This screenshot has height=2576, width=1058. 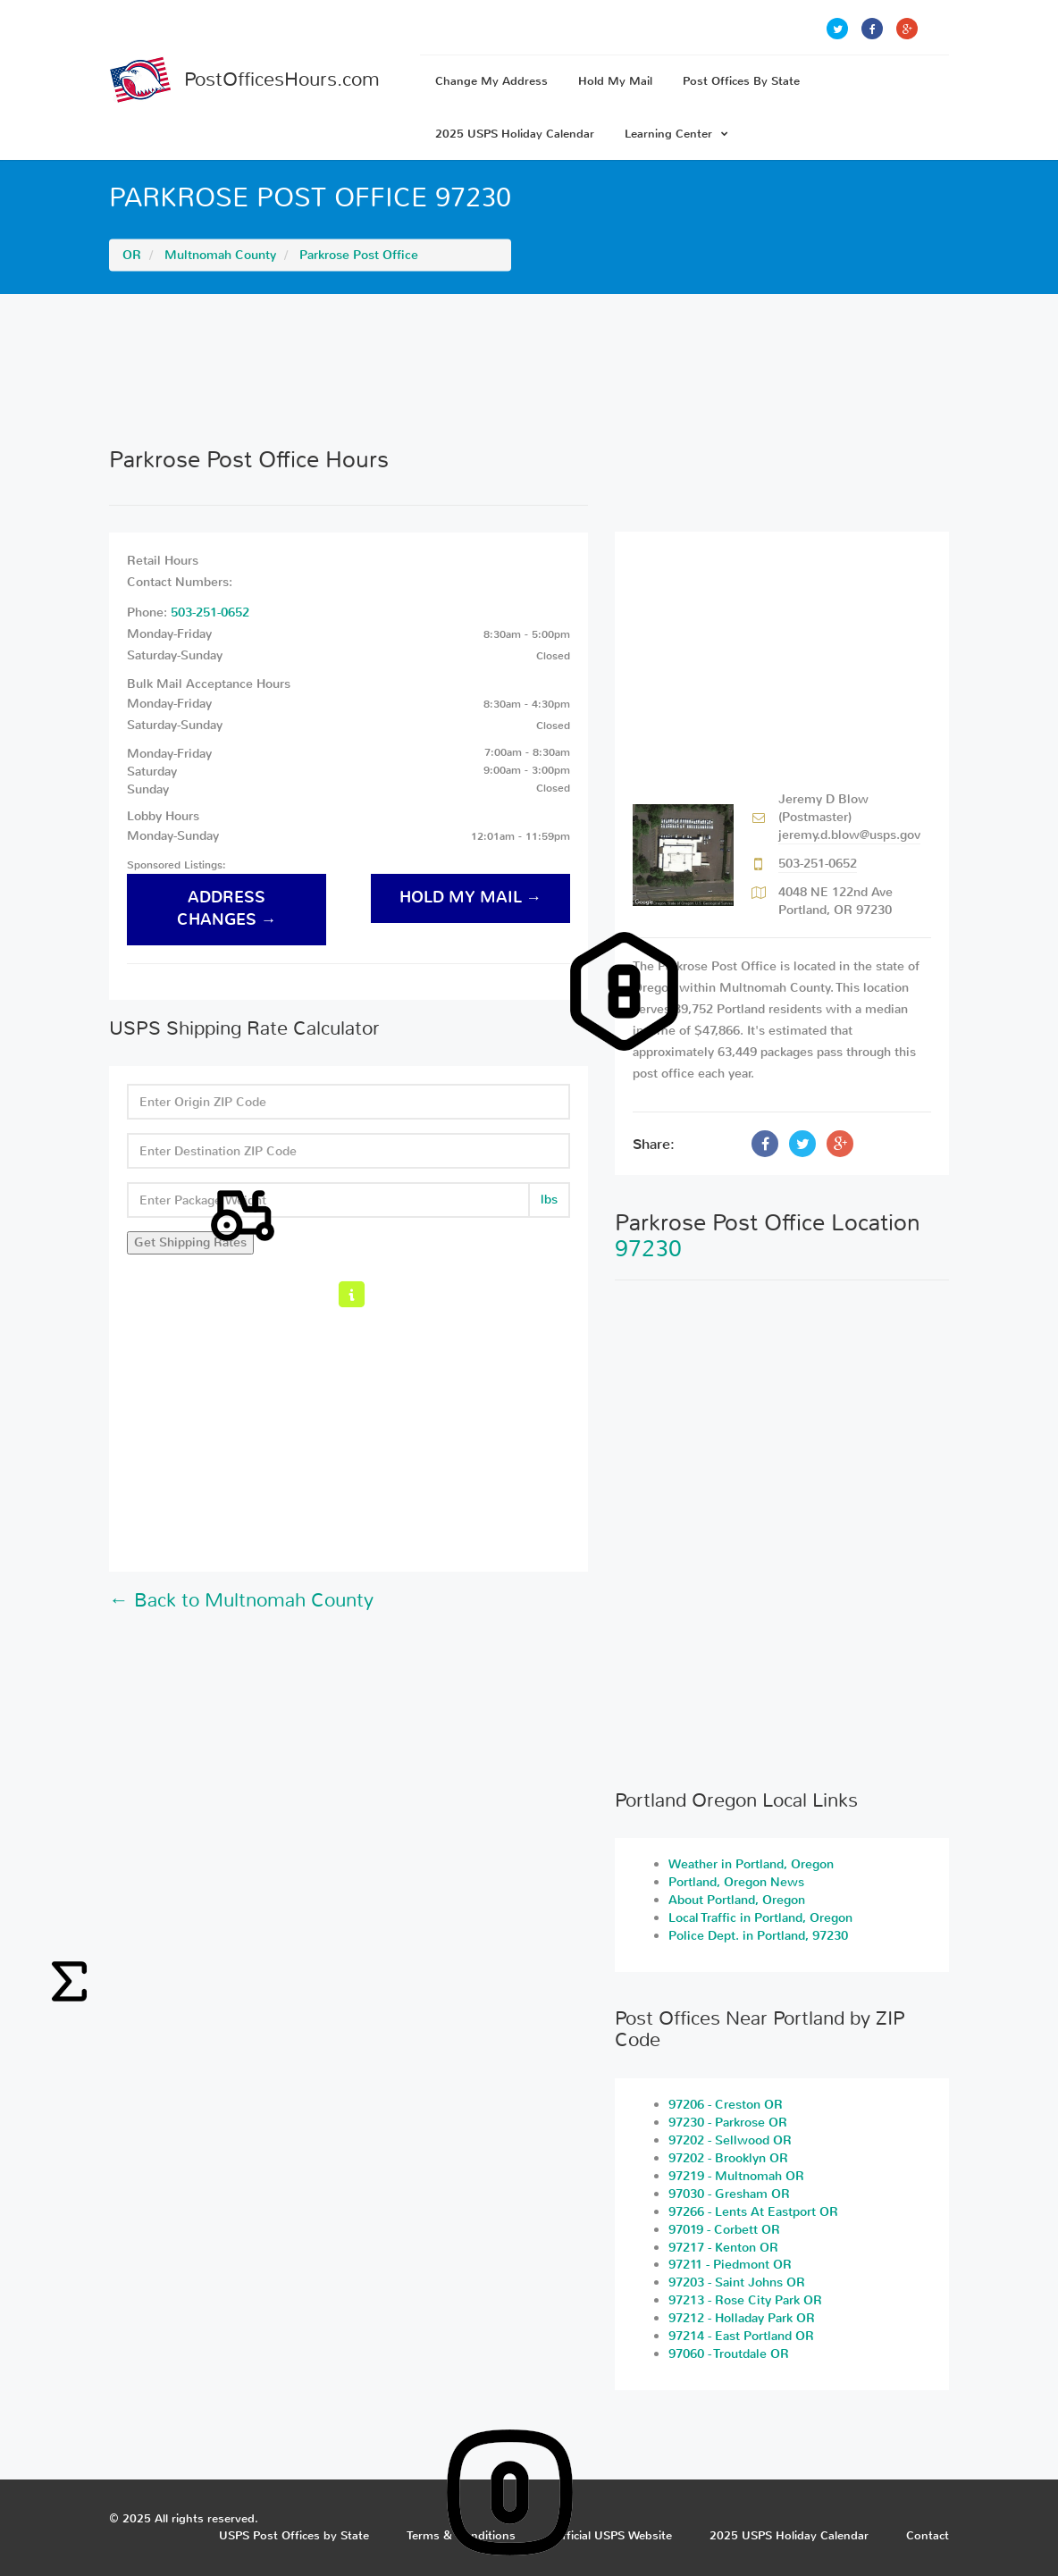 I want to click on view more information or details, so click(x=351, y=1294).